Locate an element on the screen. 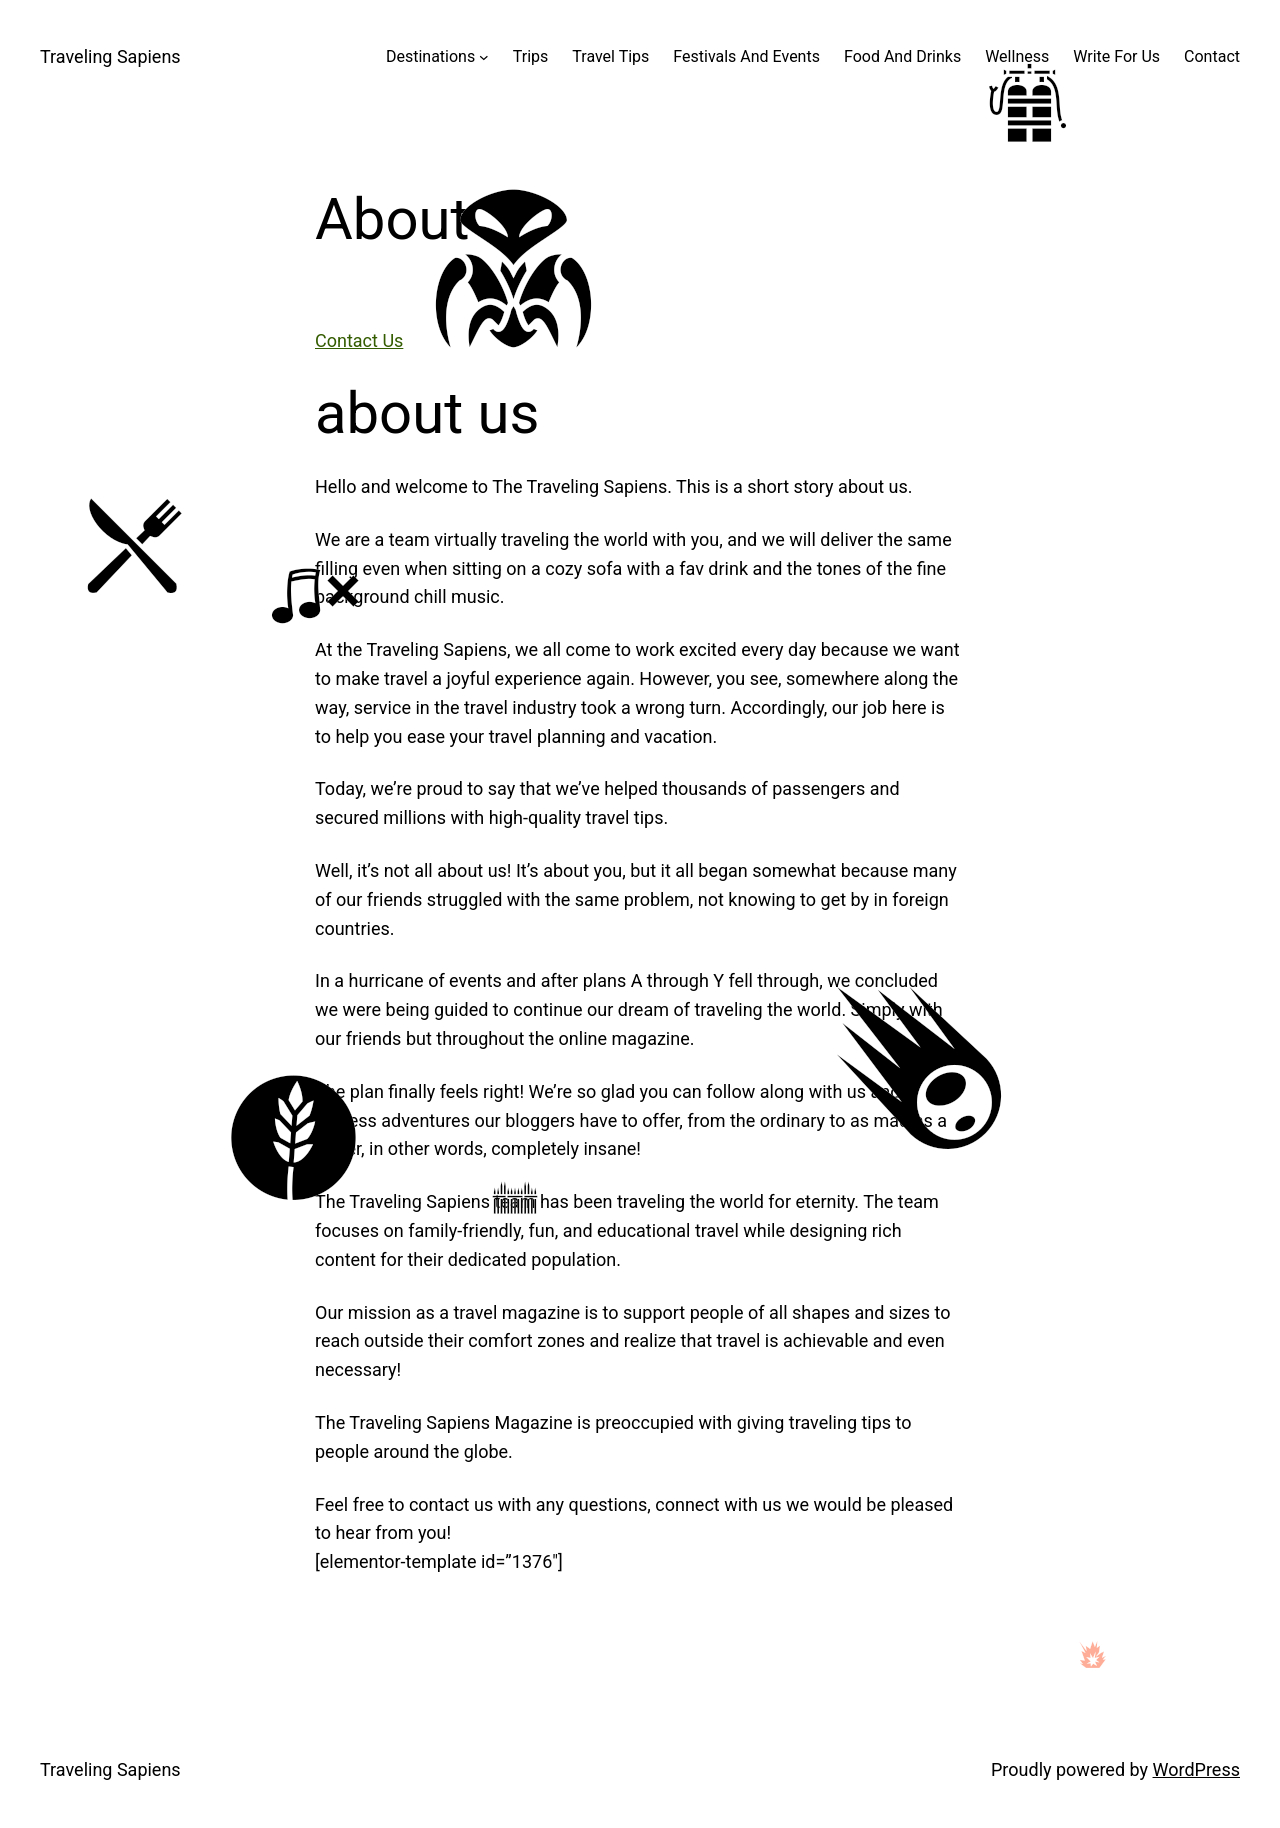 The height and width of the screenshot is (1828, 1280). indicates oat or grain ingredient is located at coordinates (293, 1136).